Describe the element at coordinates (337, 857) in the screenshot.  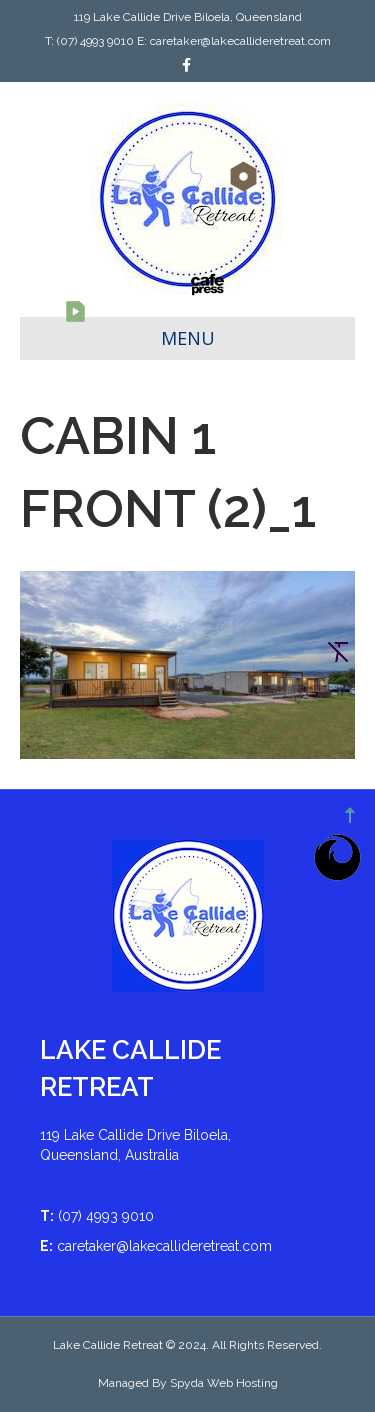
I see `open Mozilla Firefox browser` at that location.